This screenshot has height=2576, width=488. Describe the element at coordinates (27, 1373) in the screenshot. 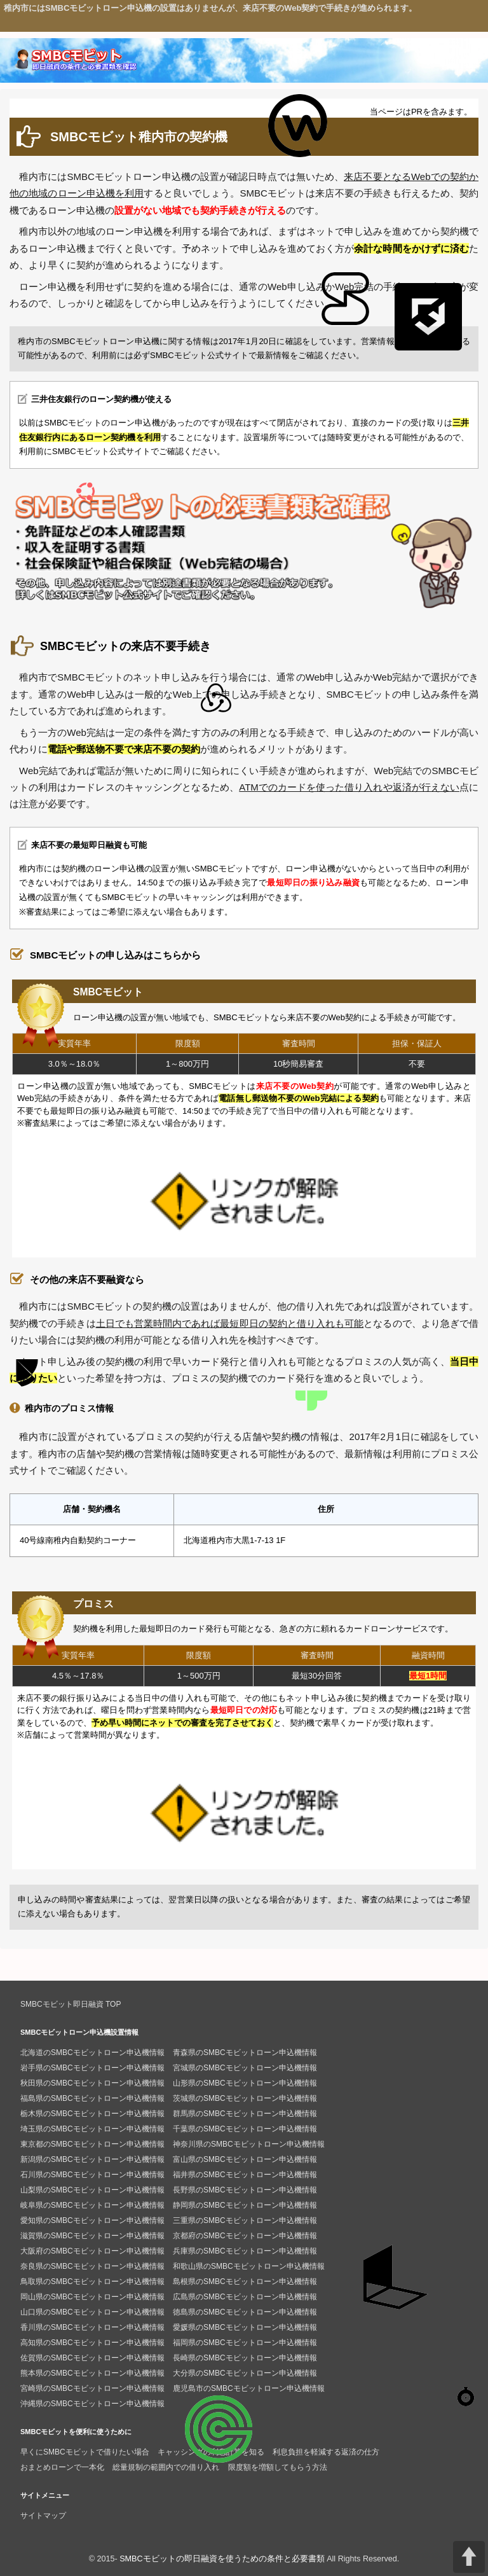

I see `open Poetry package manager` at that location.